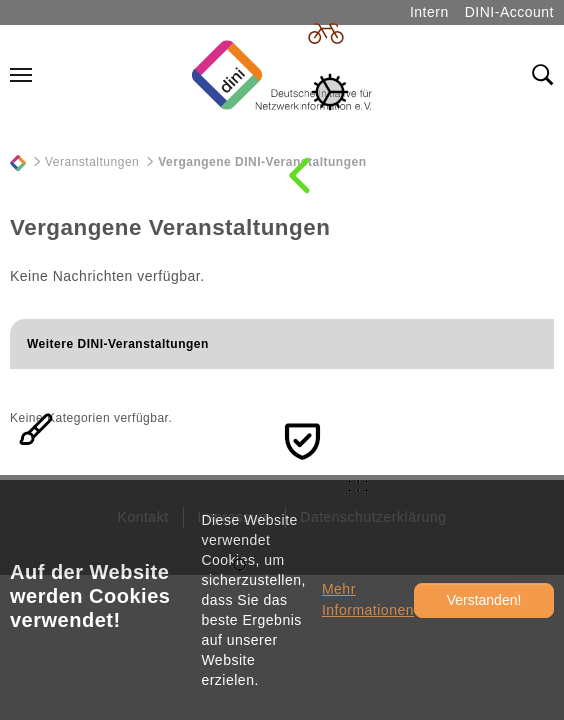 Image resolution: width=564 pixels, height=720 pixels. I want to click on indicates an unselected or inactive radio button option, so click(239, 564).